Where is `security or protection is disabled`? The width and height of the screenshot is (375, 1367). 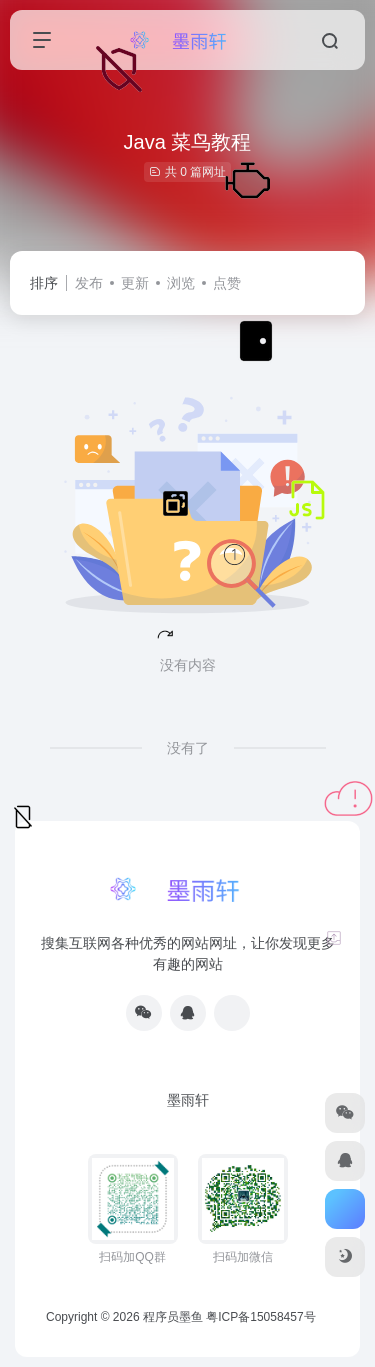
security or protection is disabled is located at coordinates (119, 69).